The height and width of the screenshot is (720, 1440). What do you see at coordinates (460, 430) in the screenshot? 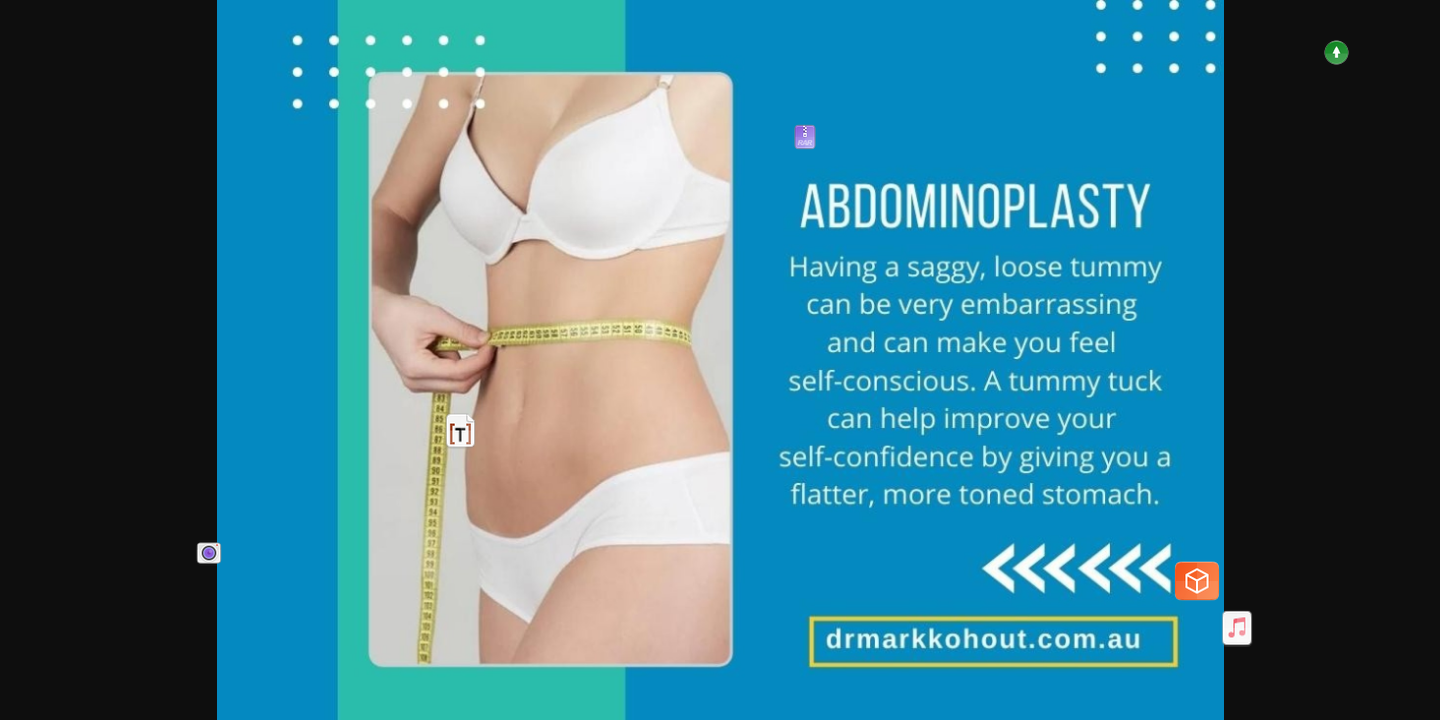
I see `a toml configuration file` at bounding box center [460, 430].